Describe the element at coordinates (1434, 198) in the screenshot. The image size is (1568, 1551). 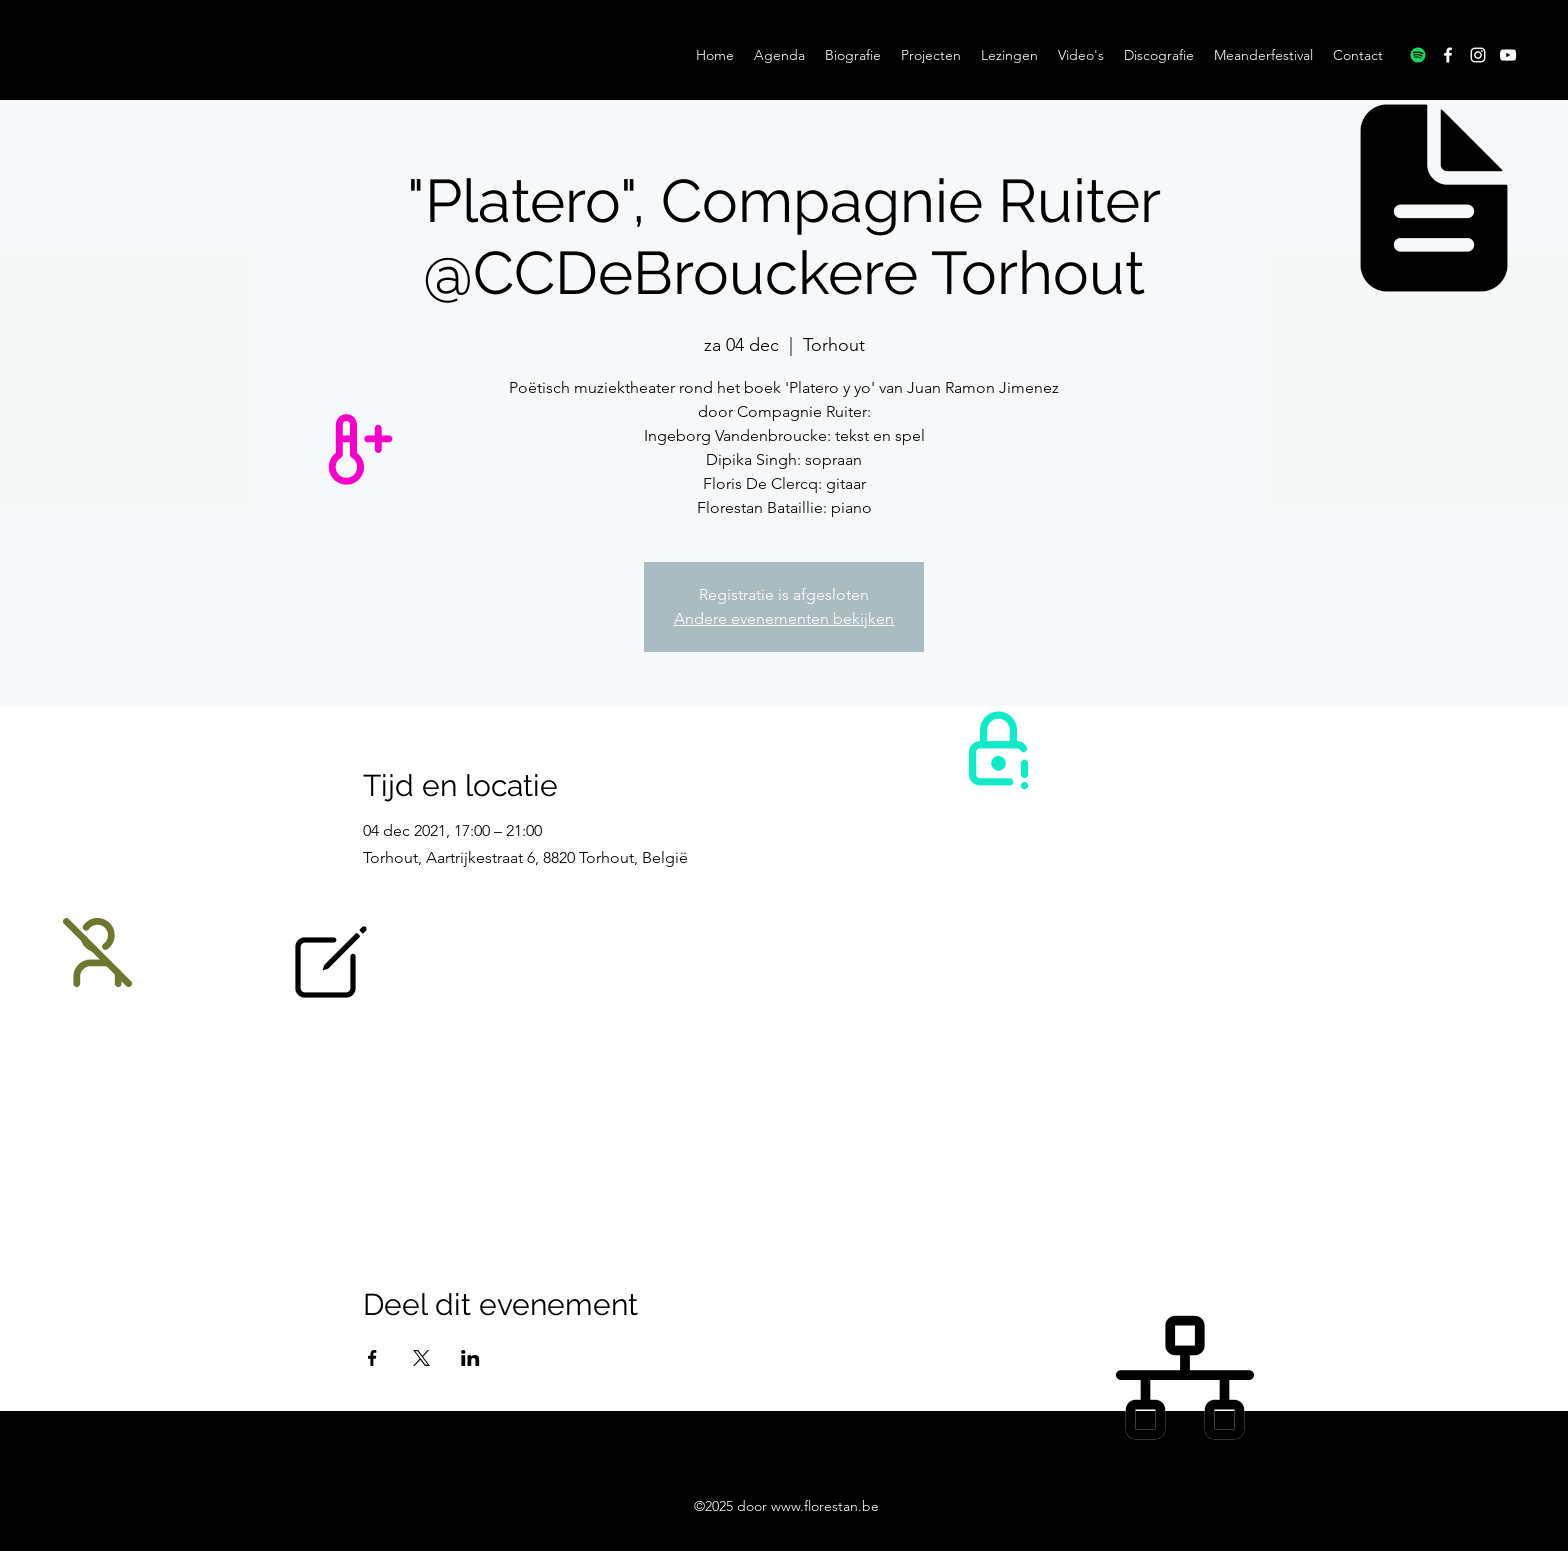
I see `view document details` at that location.